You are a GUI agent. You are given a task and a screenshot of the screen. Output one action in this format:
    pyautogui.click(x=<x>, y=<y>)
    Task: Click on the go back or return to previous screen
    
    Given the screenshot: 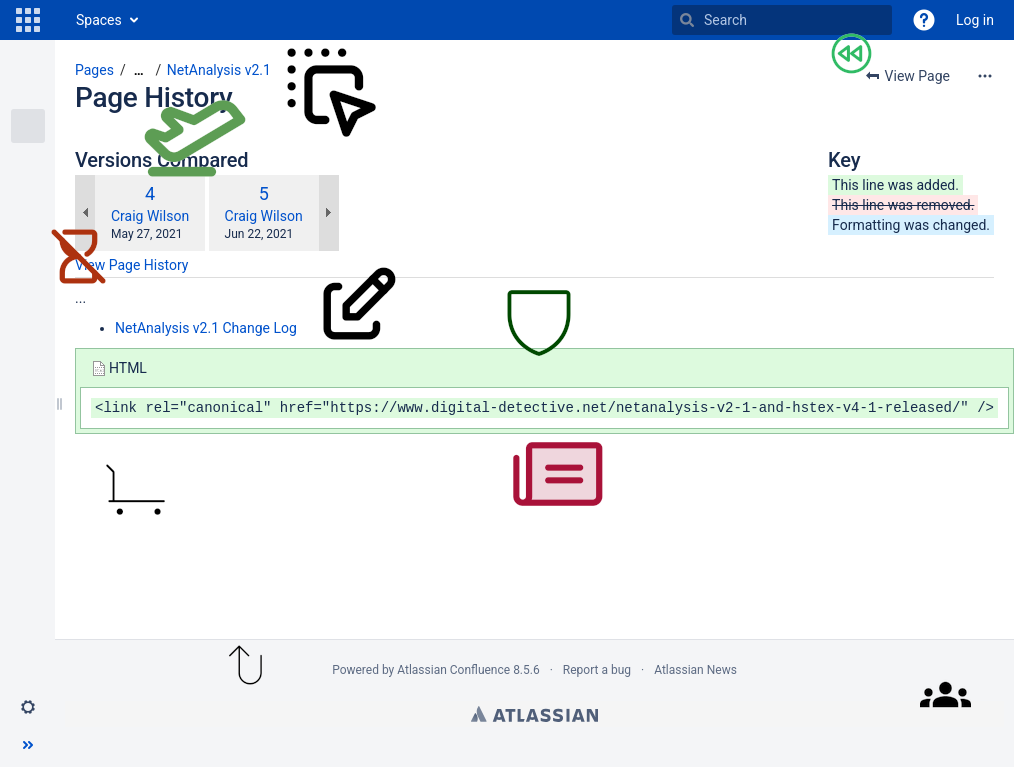 What is the action you would take?
    pyautogui.click(x=247, y=665)
    